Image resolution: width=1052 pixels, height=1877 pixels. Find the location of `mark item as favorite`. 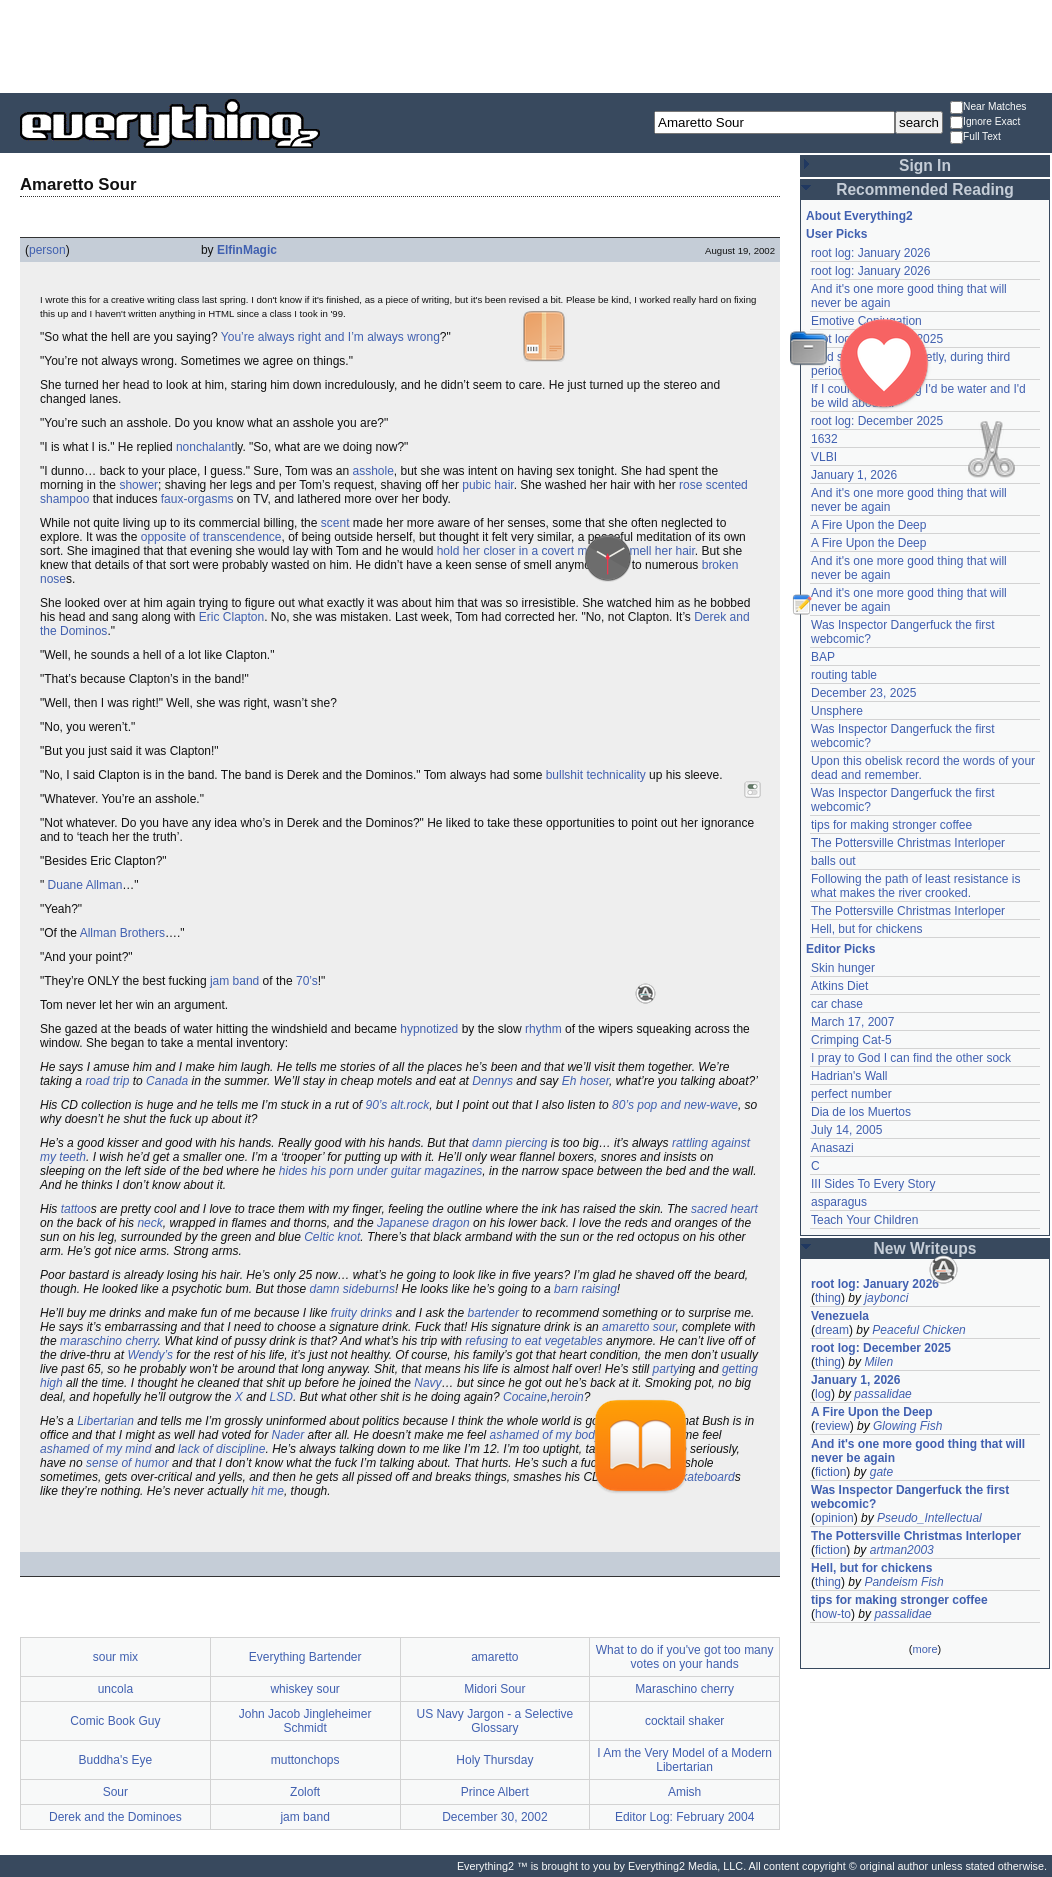

mark item as favorite is located at coordinates (884, 363).